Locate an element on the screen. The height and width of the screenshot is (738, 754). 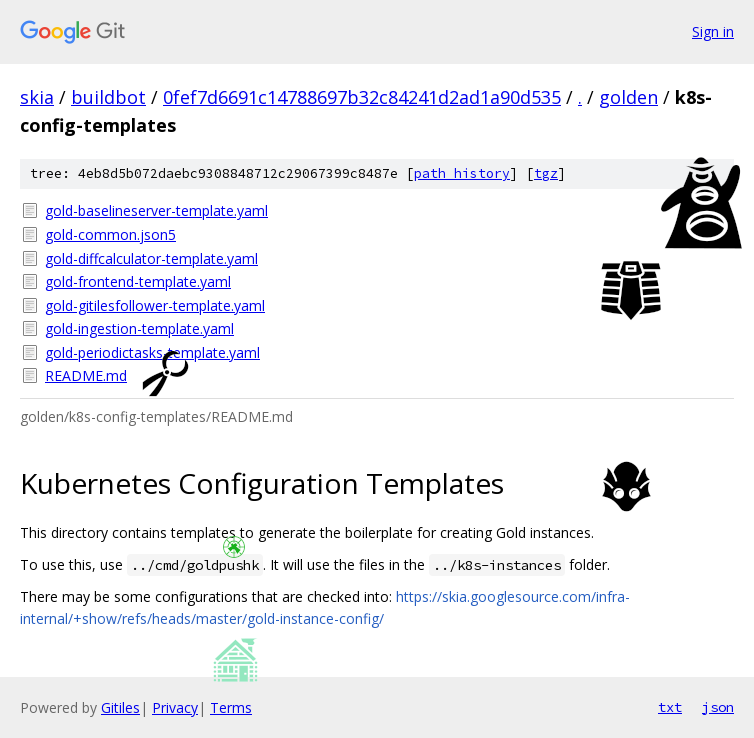
select a cabin or lodge accommodation is located at coordinates (235, 660).